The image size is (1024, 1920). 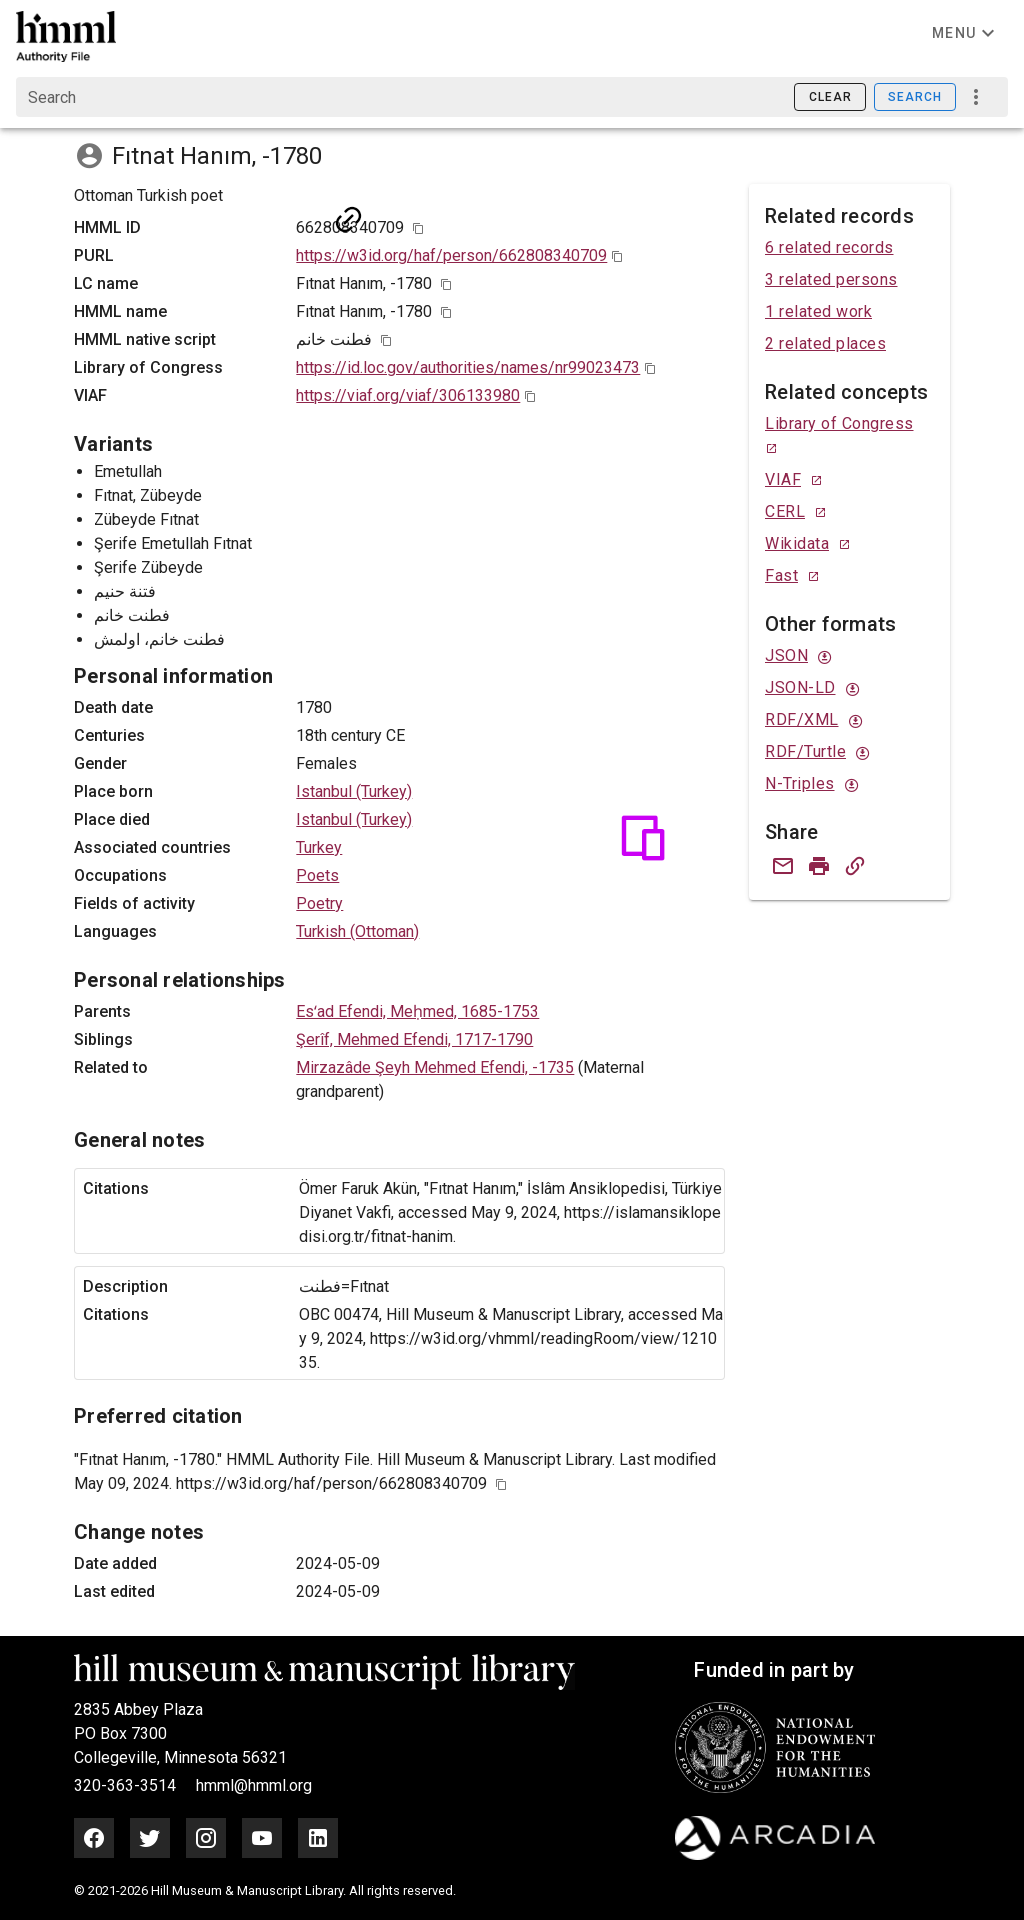 I want to click on insert or add a hyperlink, so click(x=348, y=219).